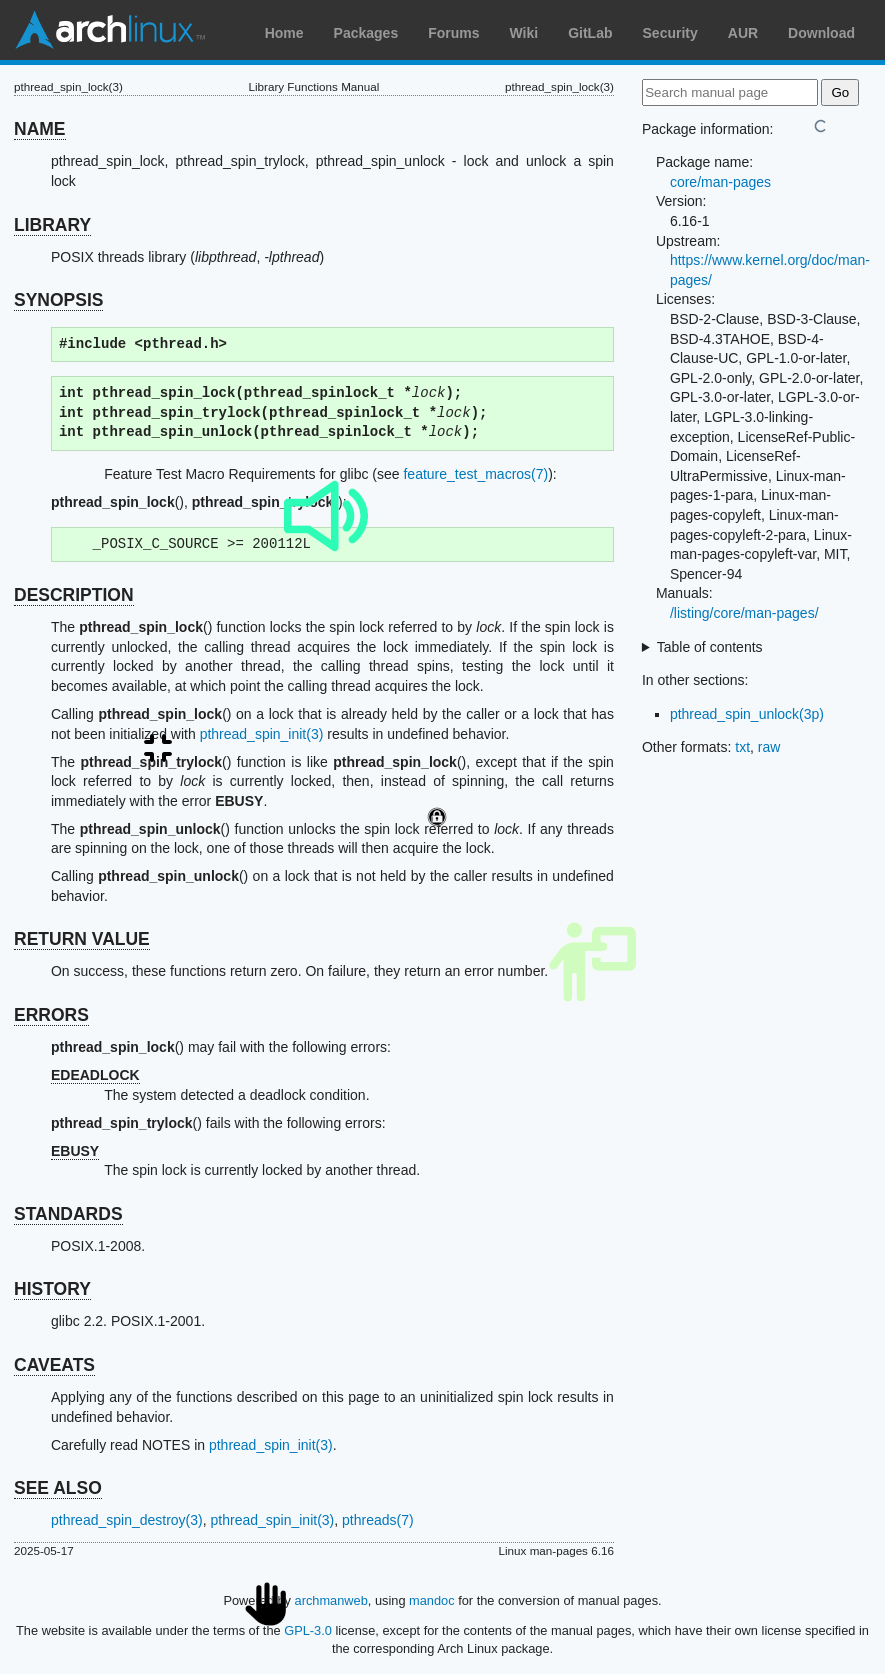 The height and width of the screenshot is (1674, 885). What do you see at coordinates (325, 516) in the screenshot?
I see `increase or unmute audio volume` at bounding box center [325, 516].